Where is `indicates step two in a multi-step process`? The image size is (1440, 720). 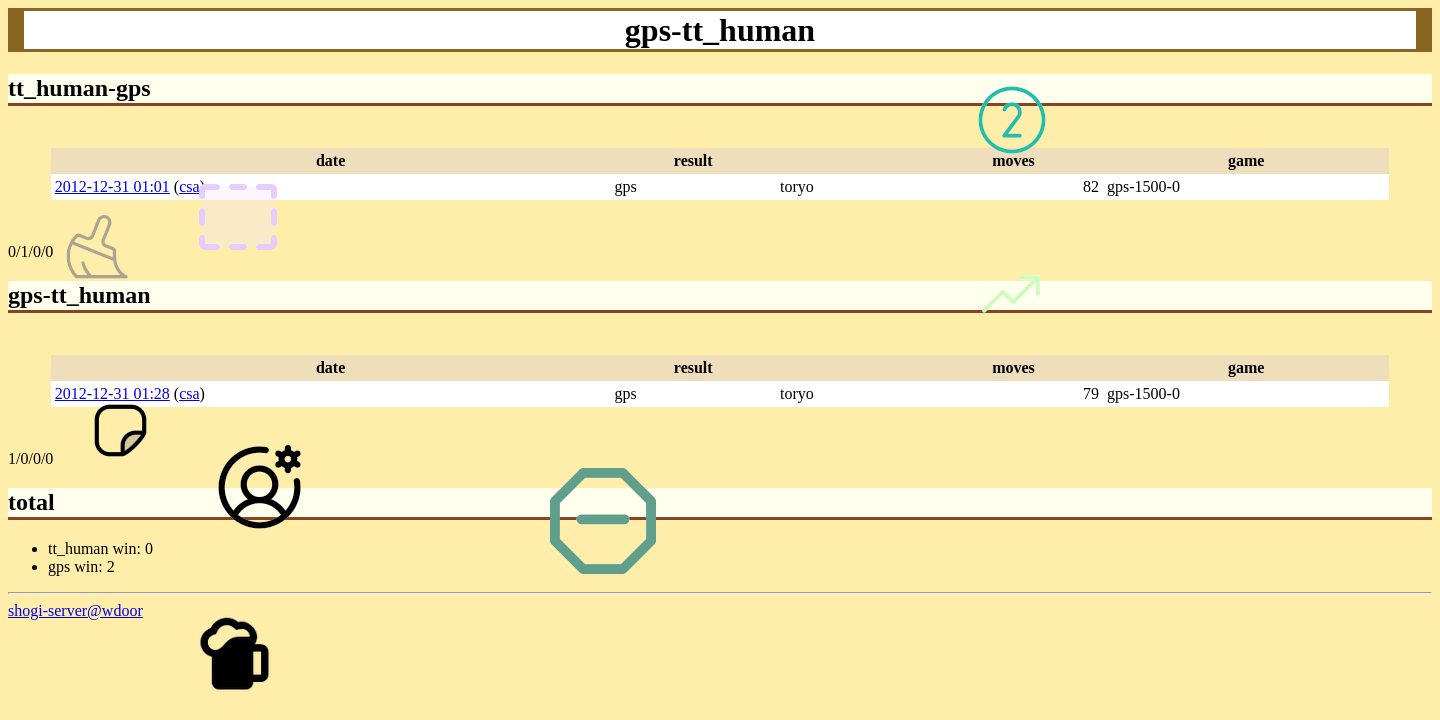 indicates step two in a multi-step process is located at coordinates (1012, 120).